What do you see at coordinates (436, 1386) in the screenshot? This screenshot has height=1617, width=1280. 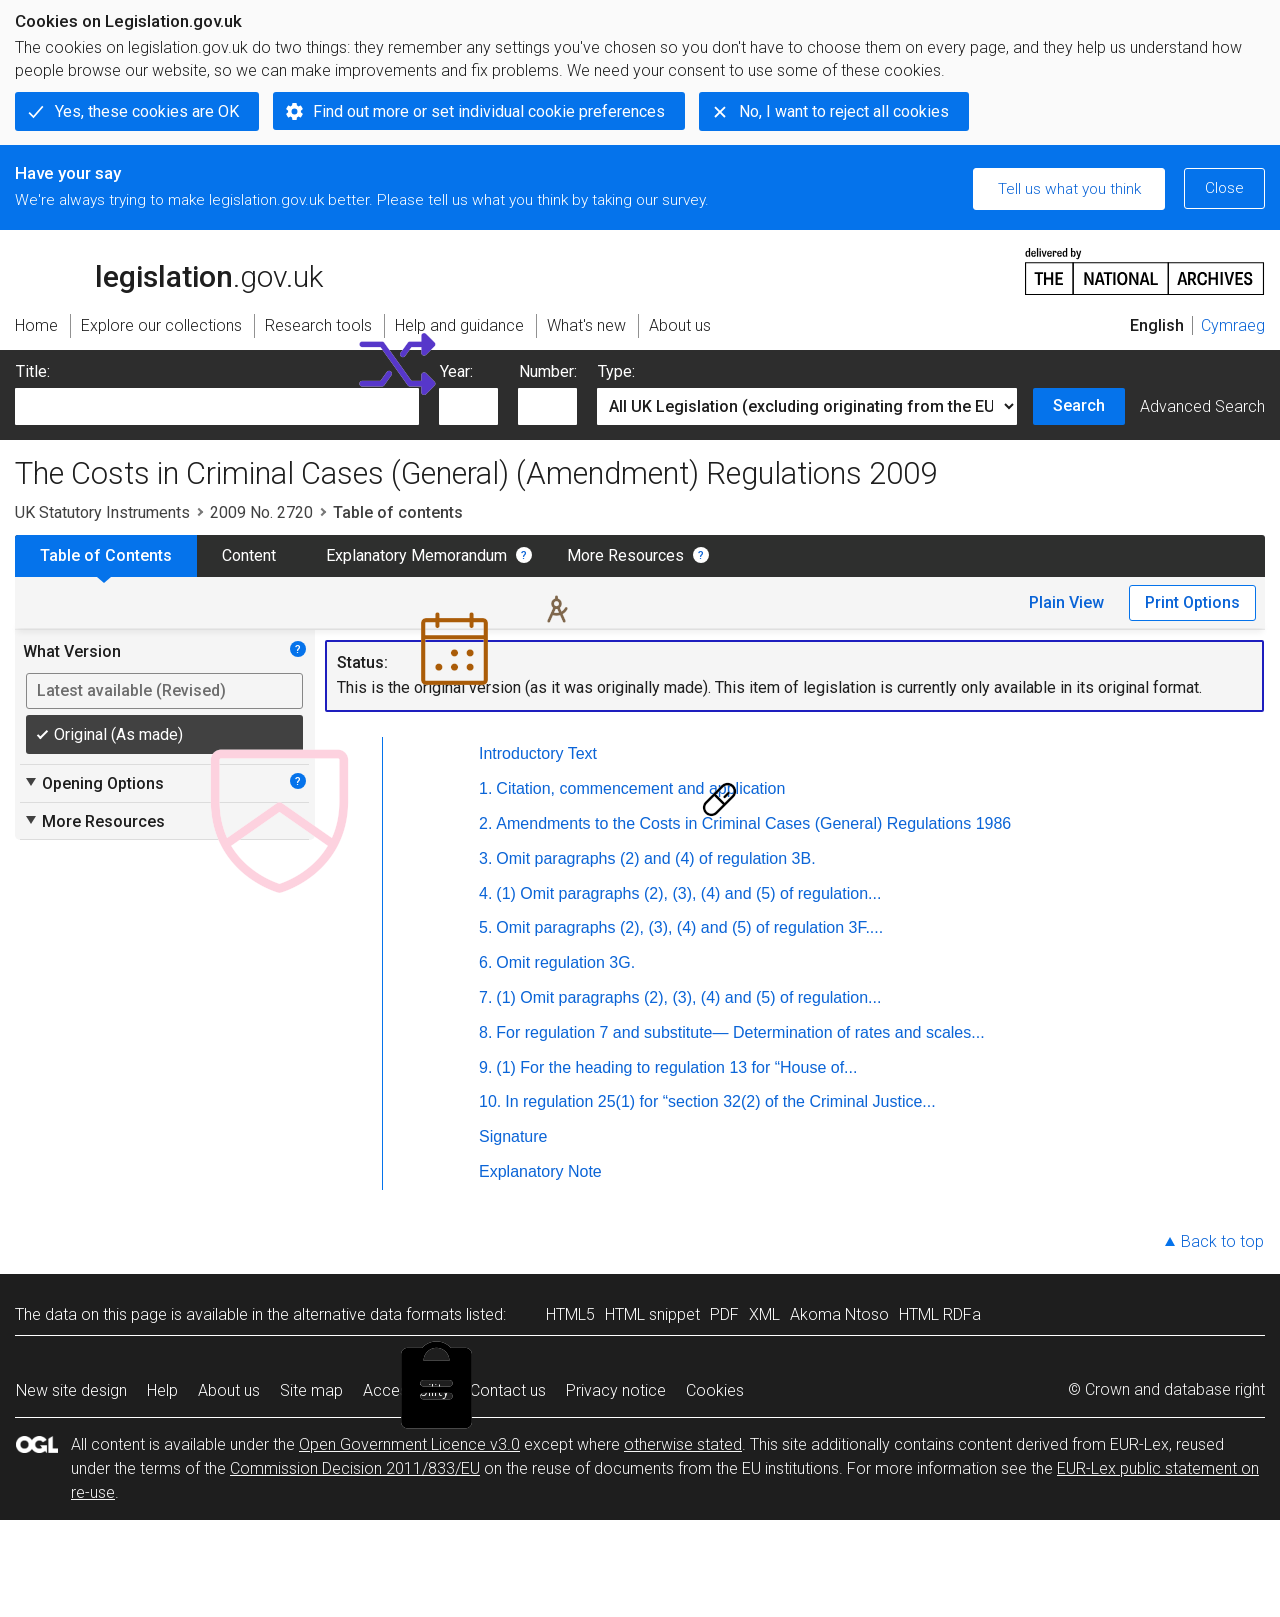 I see `view clipboard contents` at bounding box center [436, 1386].